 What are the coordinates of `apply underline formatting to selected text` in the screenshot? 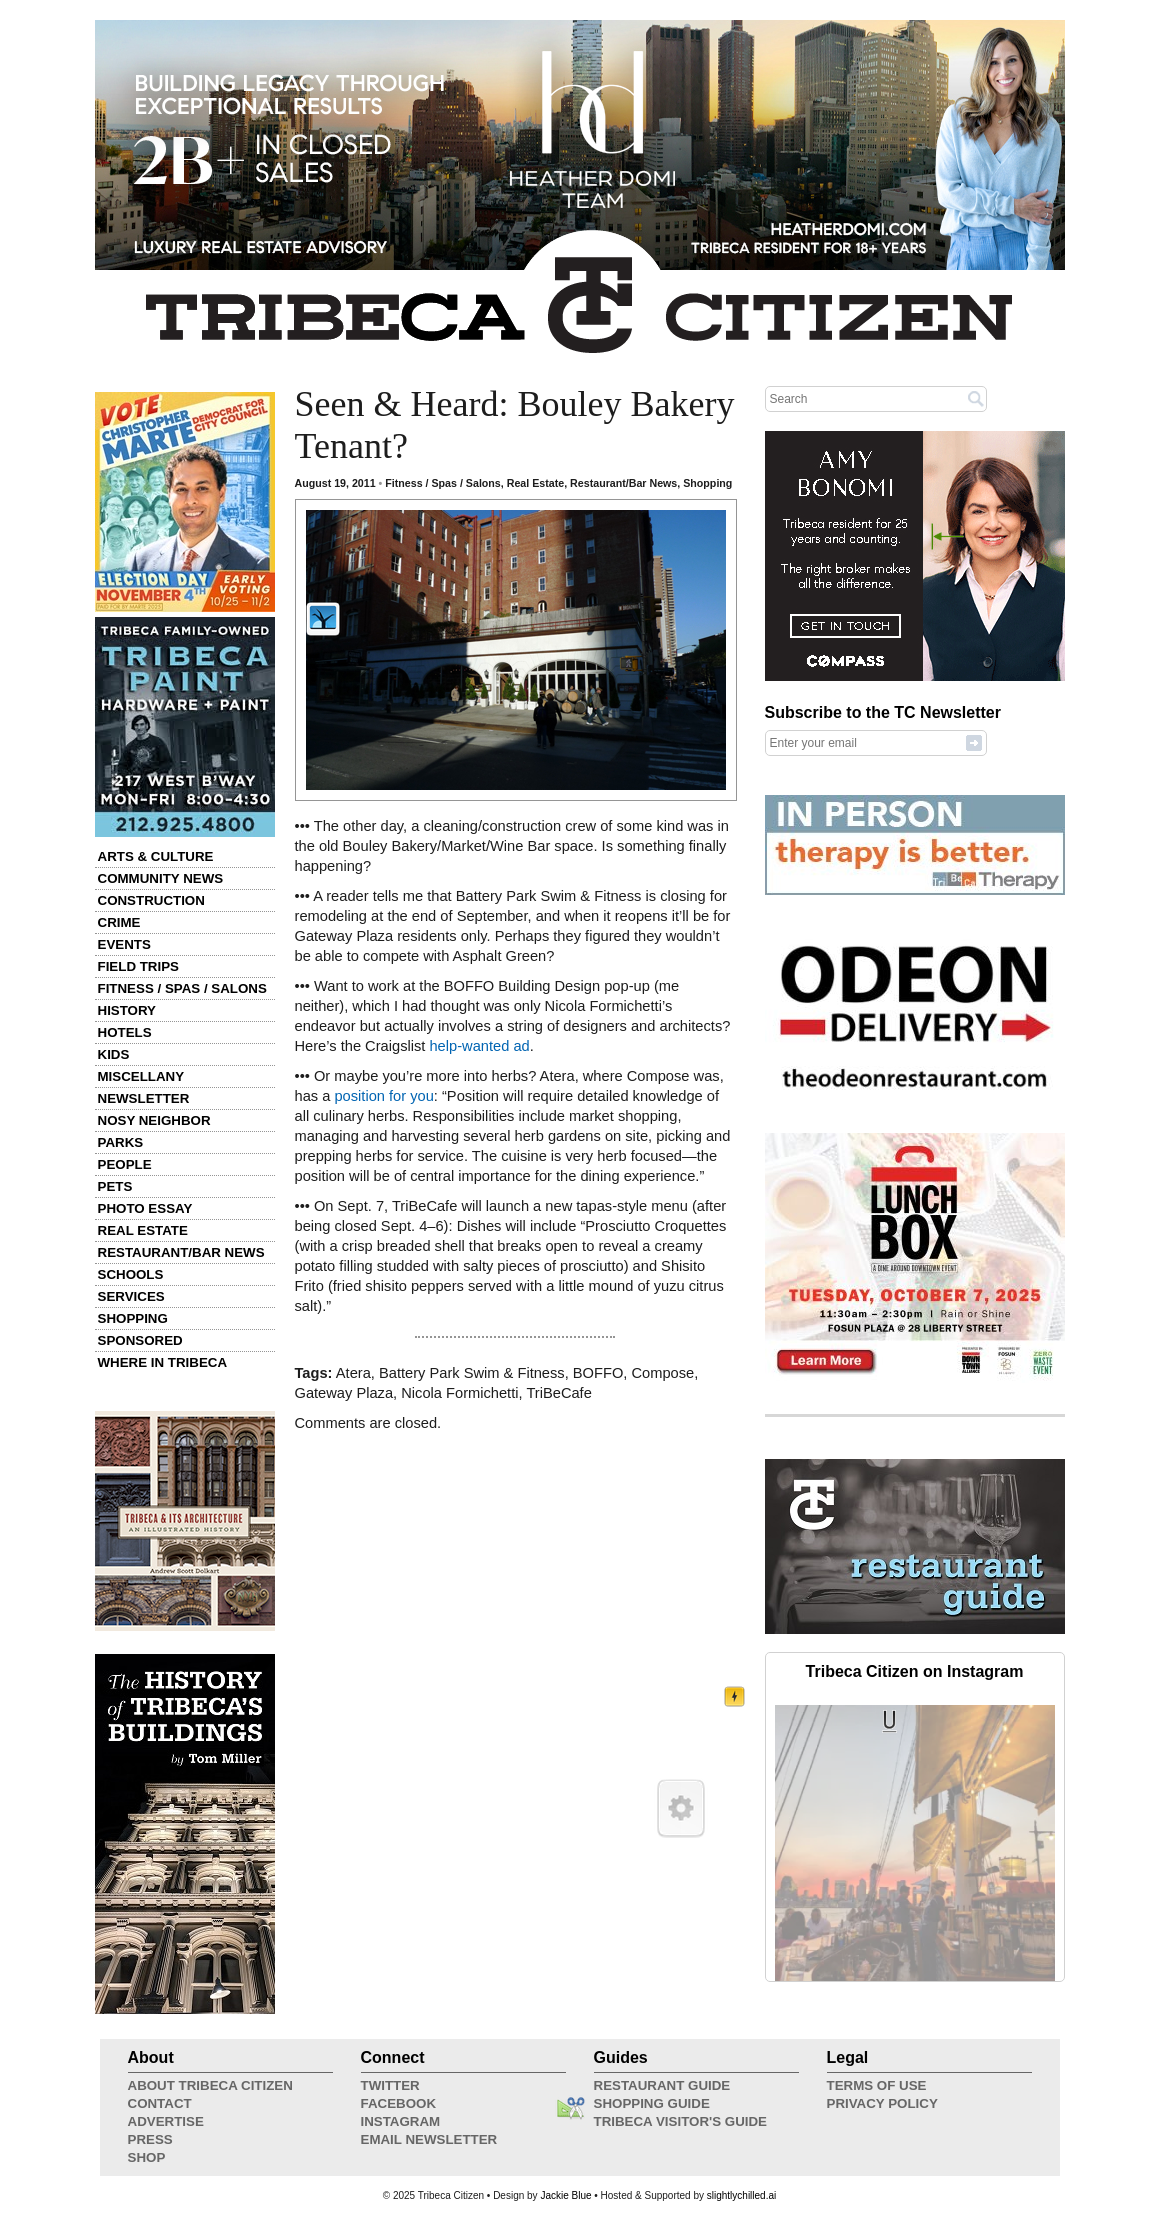 It's located at (889, 1721).